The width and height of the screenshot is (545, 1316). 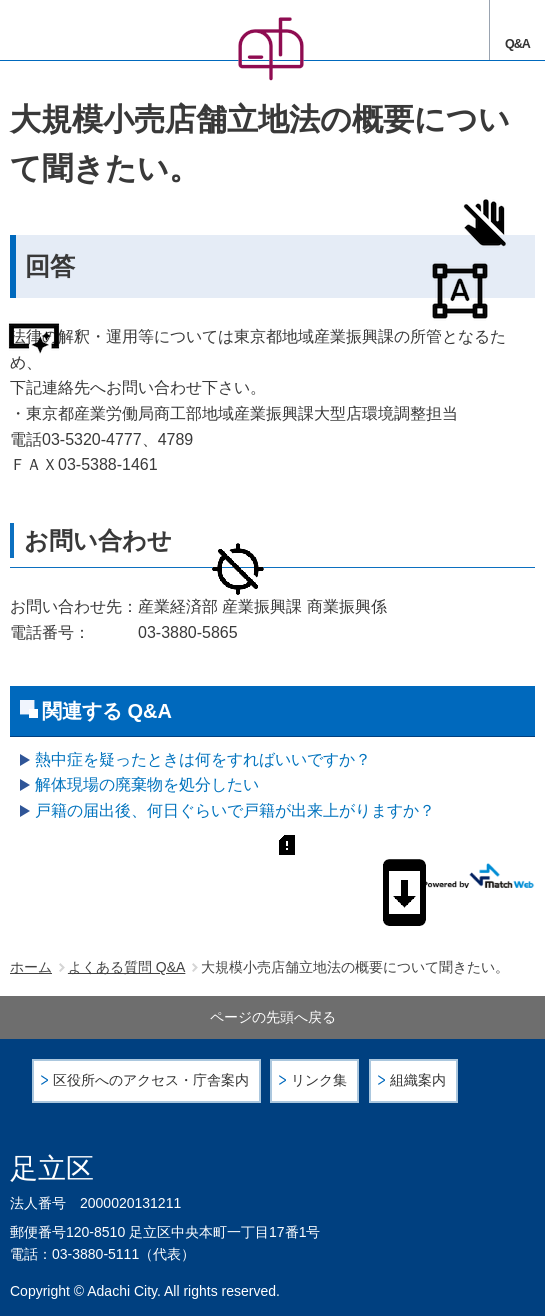 I want to click on GPS or location services are disabled, so click(x=238, y=569).